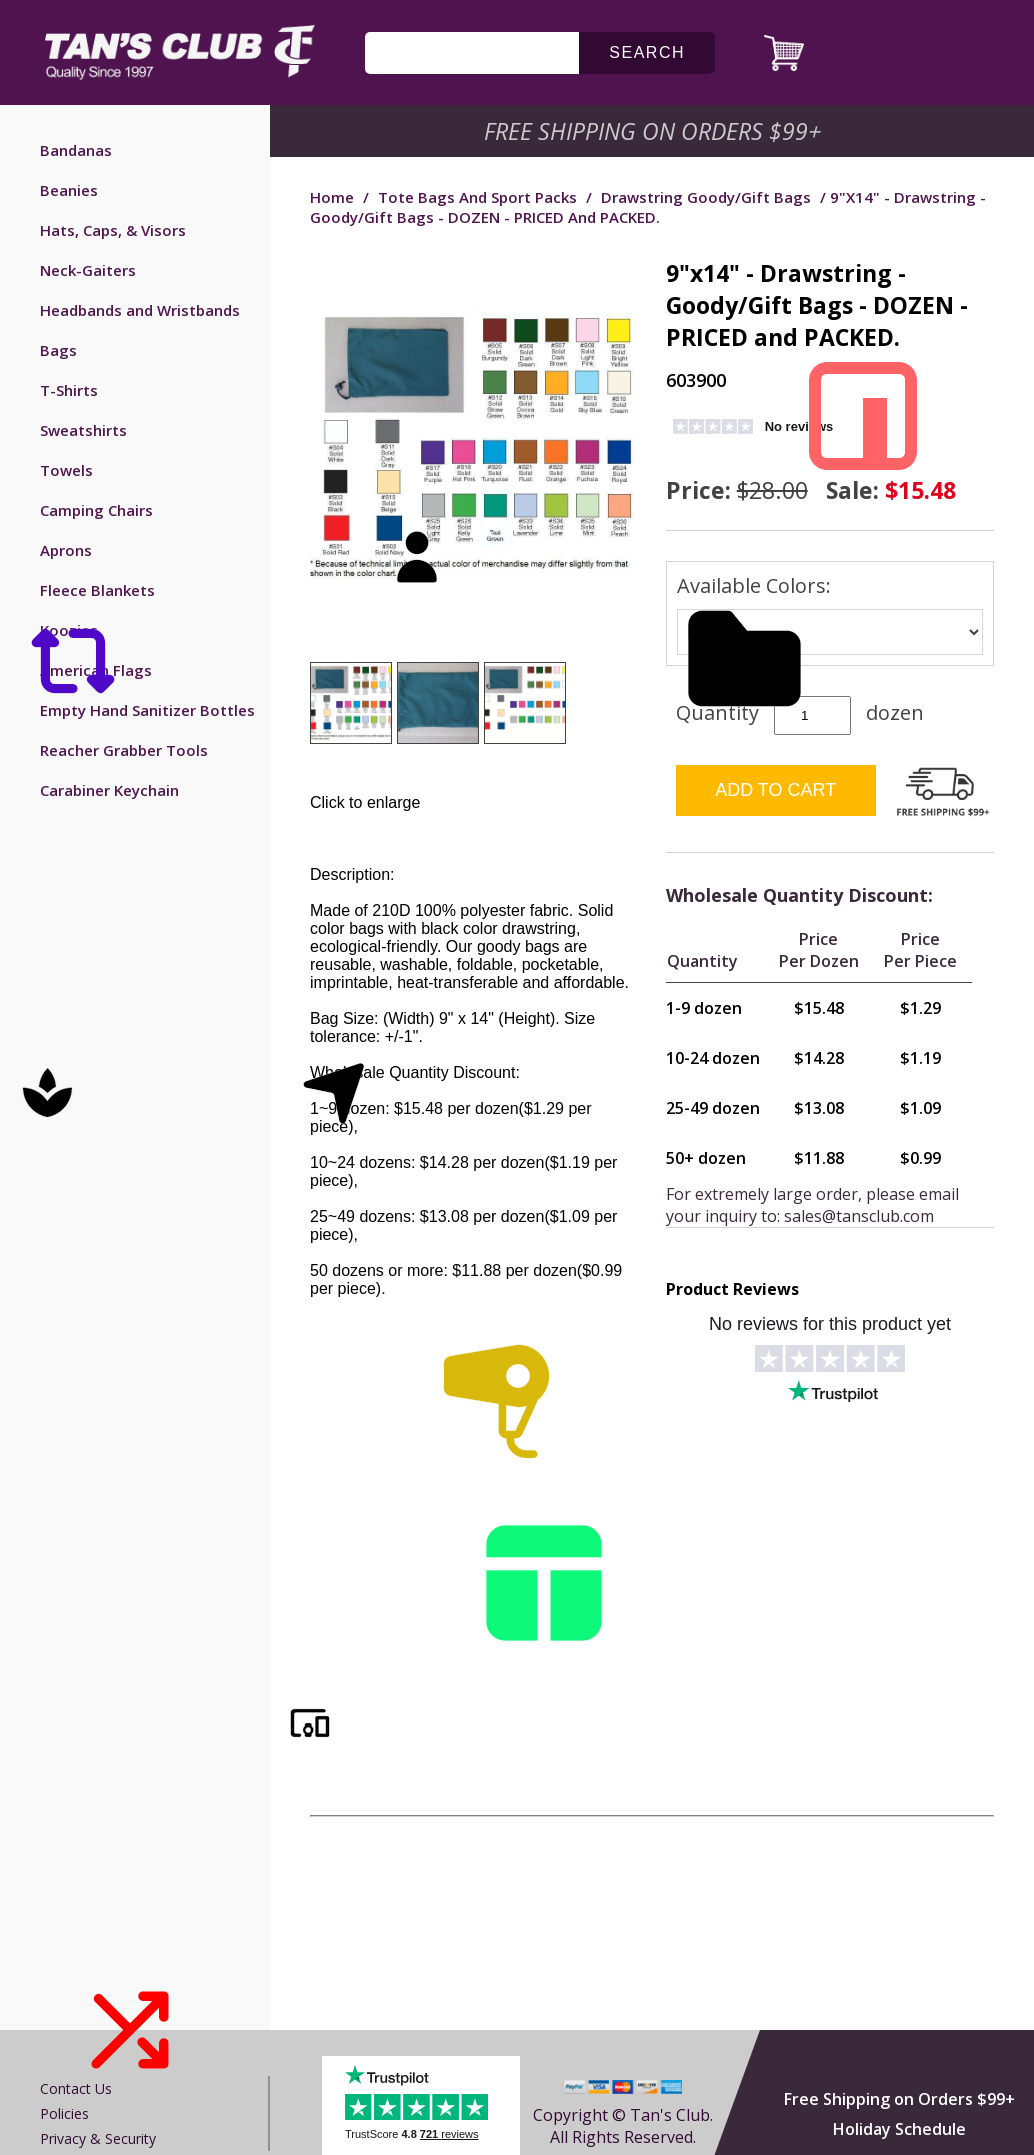  What do you see at coordinates (337, 1090) in the screenshot?
I see `navigate to current location` at bounding box center [337, 1090].